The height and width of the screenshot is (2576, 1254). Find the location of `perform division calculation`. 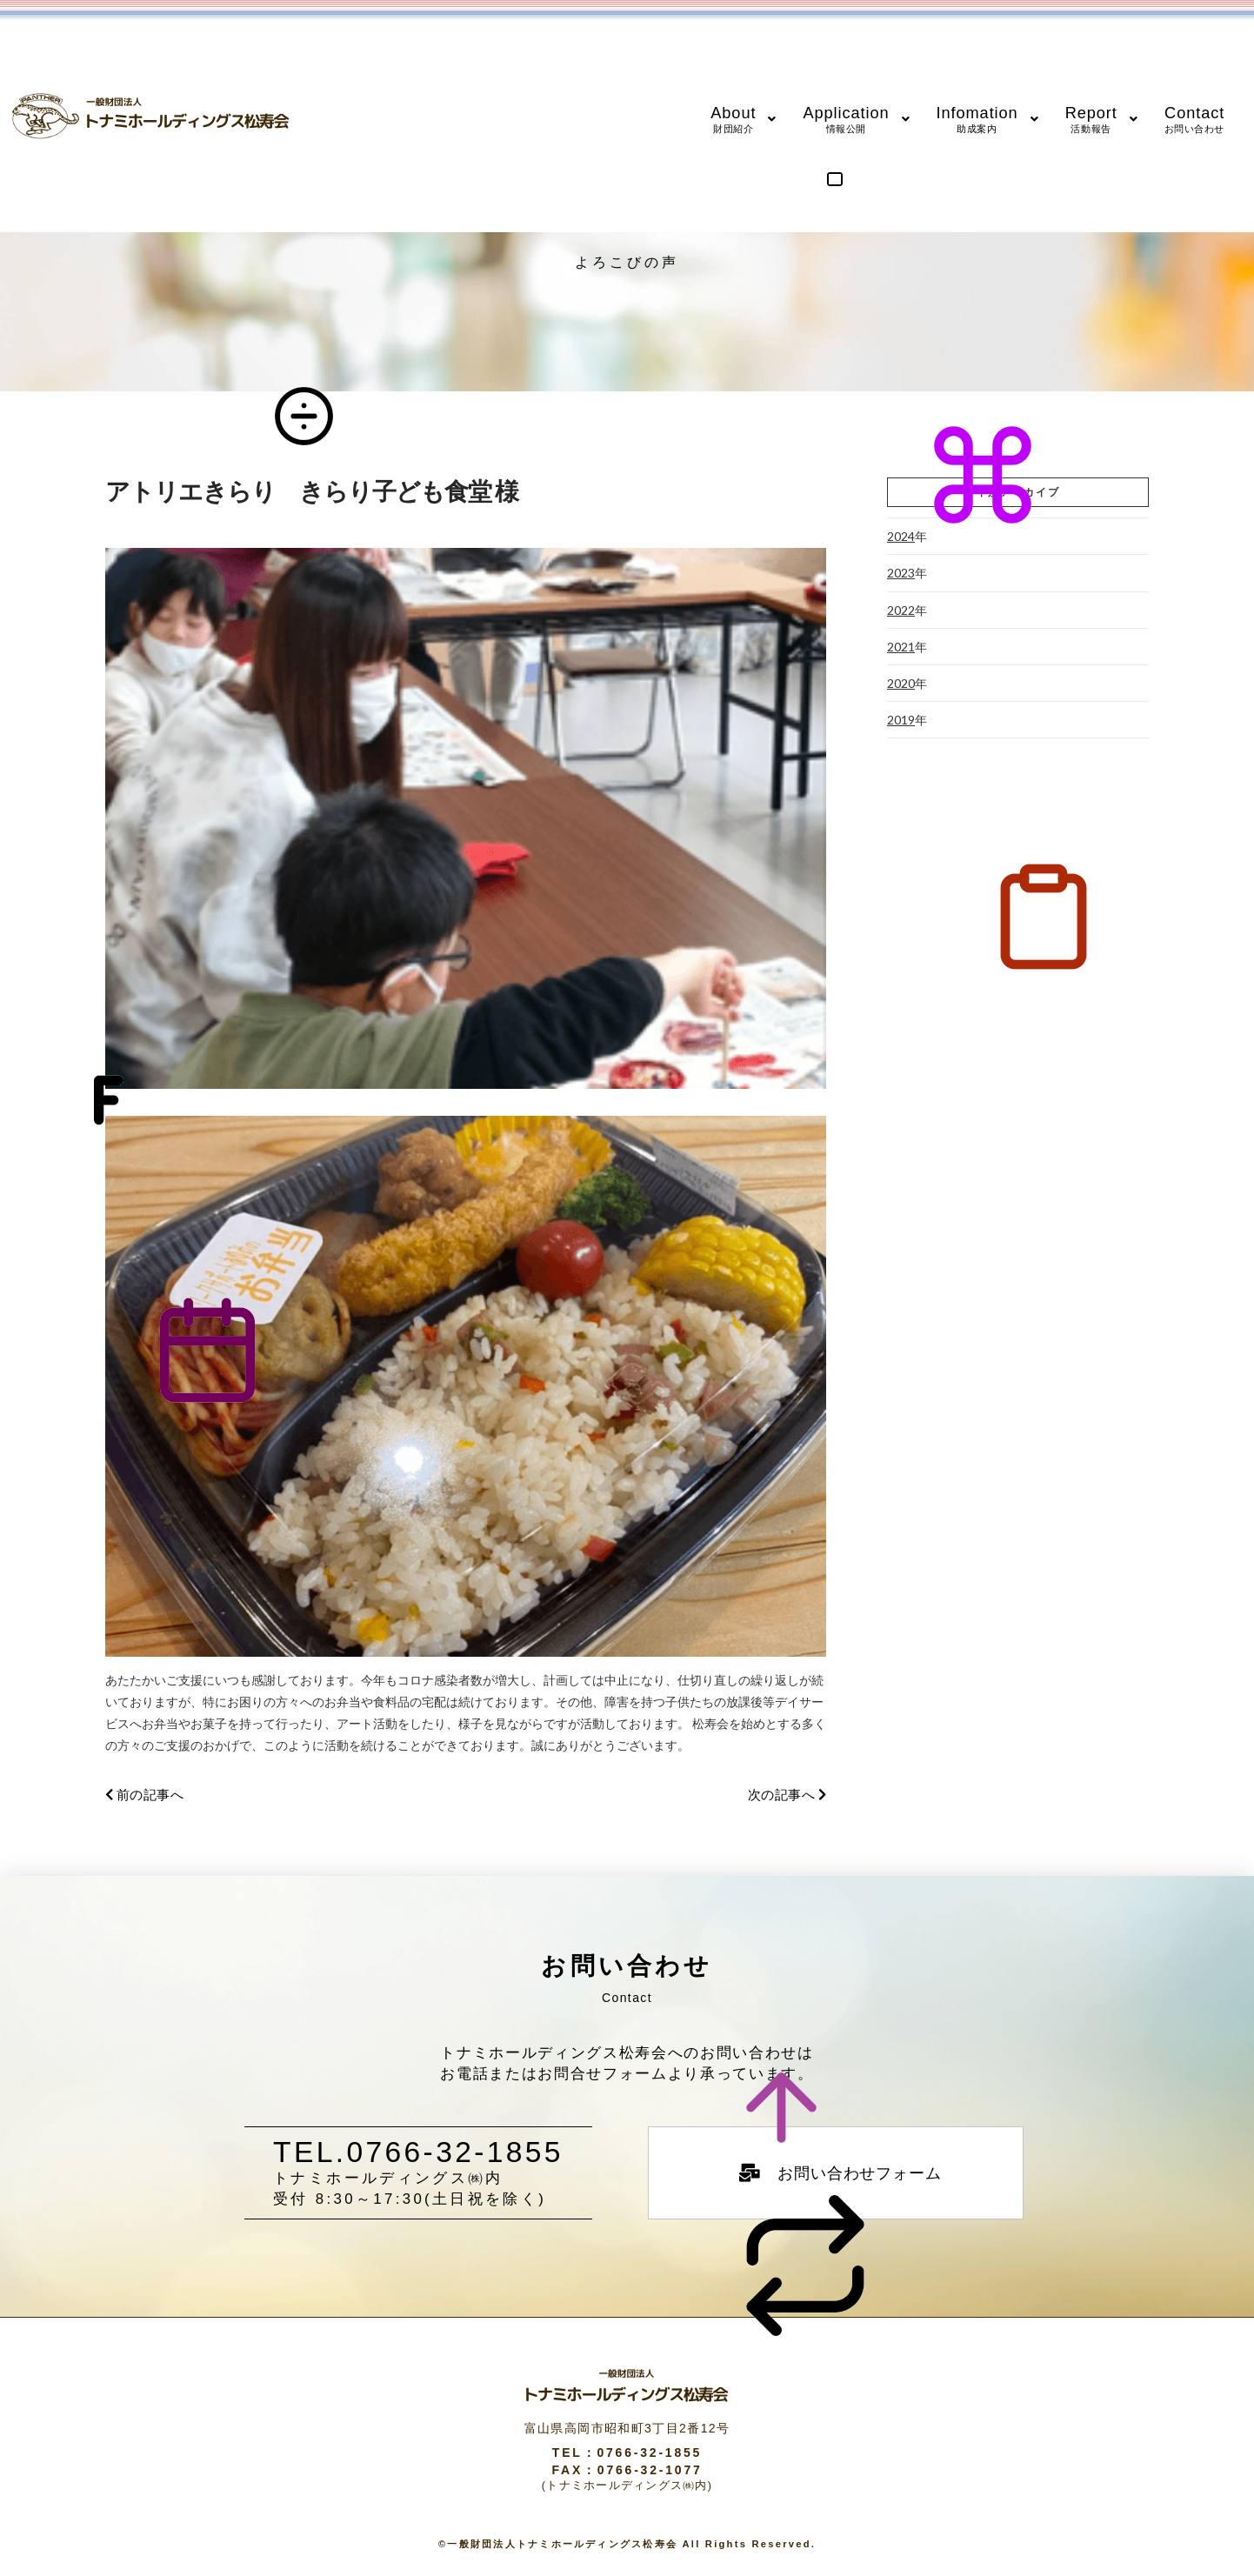

perform division calculation is located at coordinates (303, 416).